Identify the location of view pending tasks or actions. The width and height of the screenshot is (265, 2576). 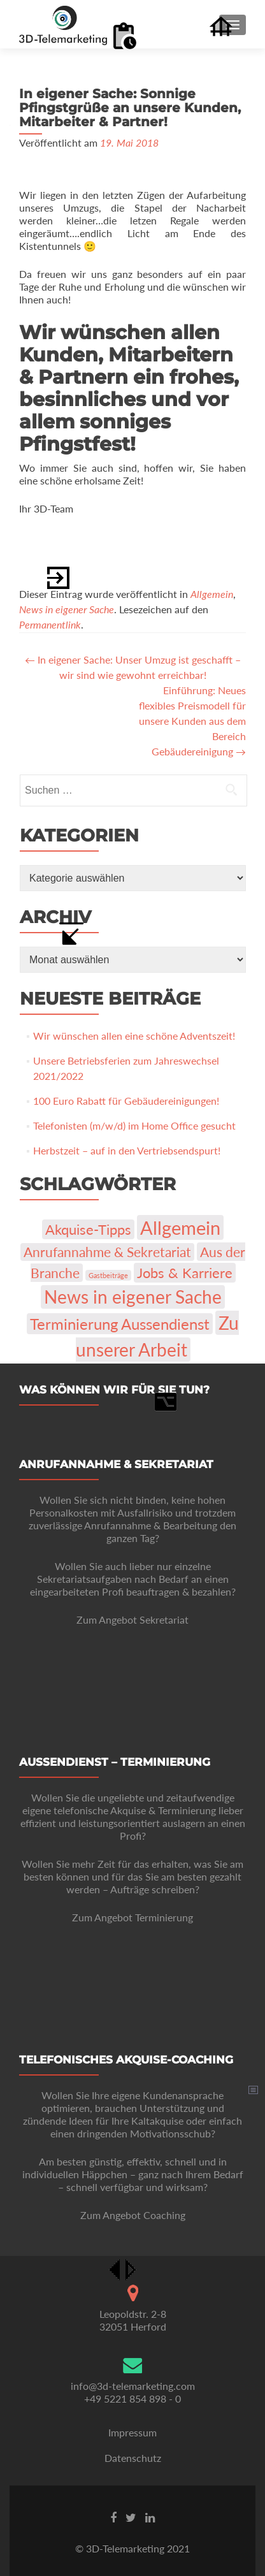
(124, 36).